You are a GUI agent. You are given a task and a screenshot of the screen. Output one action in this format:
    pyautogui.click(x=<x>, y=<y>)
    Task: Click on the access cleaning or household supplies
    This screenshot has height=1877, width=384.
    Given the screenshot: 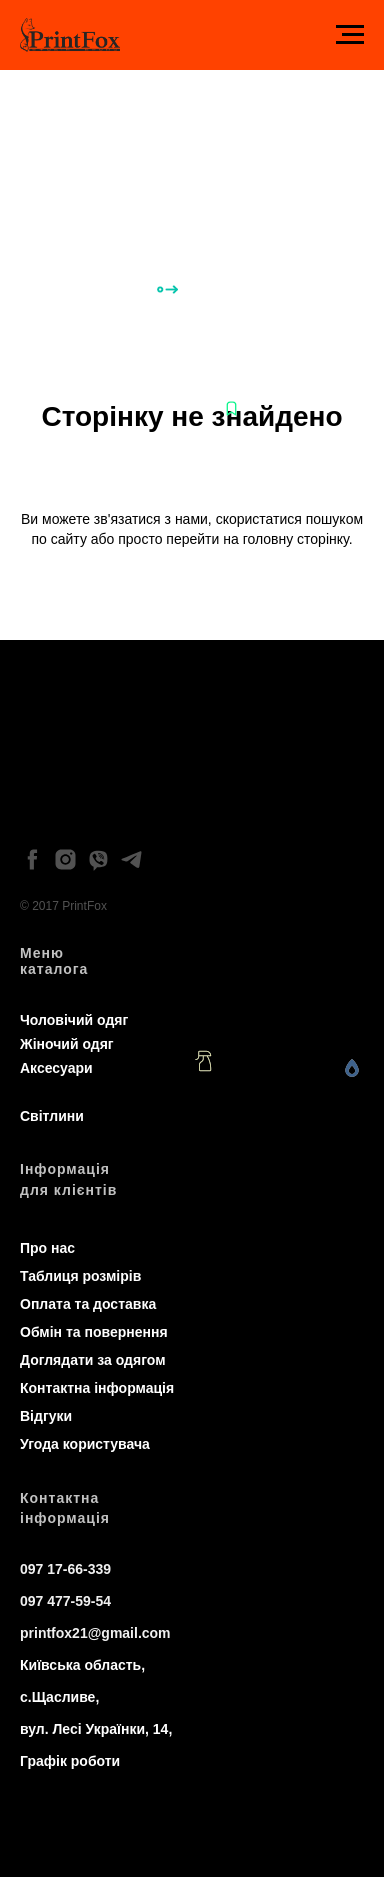 What is the action you would take?
    pyautogui.click(x=204, y=1061)
    